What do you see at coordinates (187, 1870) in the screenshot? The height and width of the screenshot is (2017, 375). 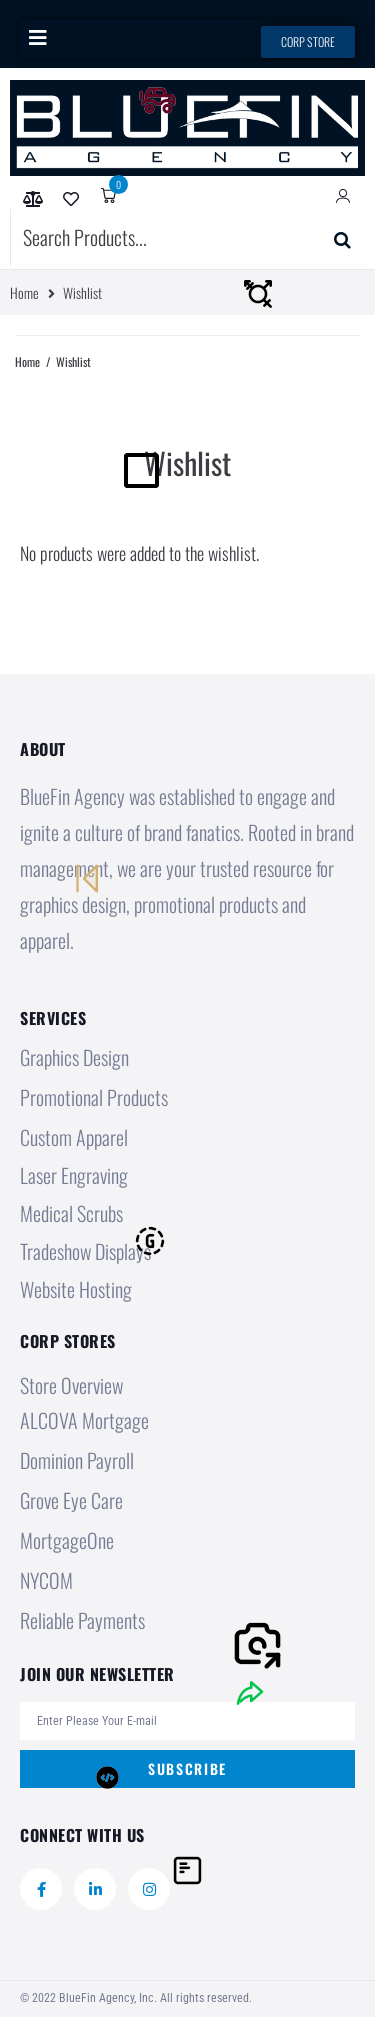 I see `align content to top-left of container` at bounding box center [187, 1870].